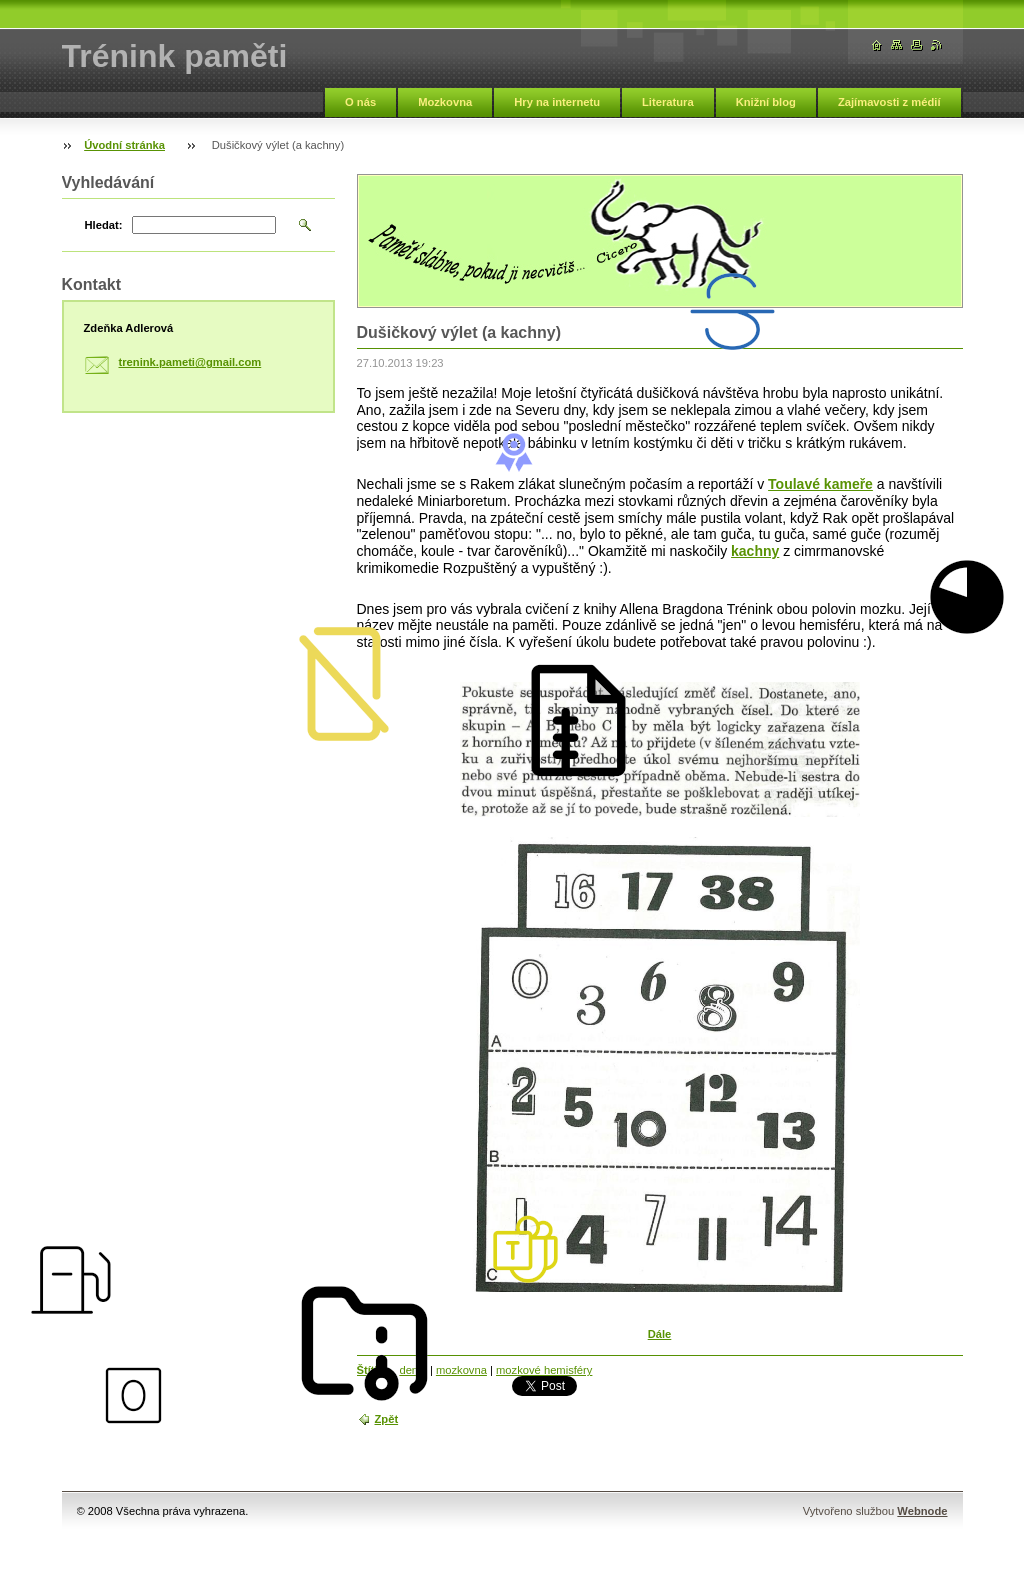  What do you see at coordinates (514, 452) in the screenshot?
I see `indicates an award or achievement` at bounding box center [514, 452].